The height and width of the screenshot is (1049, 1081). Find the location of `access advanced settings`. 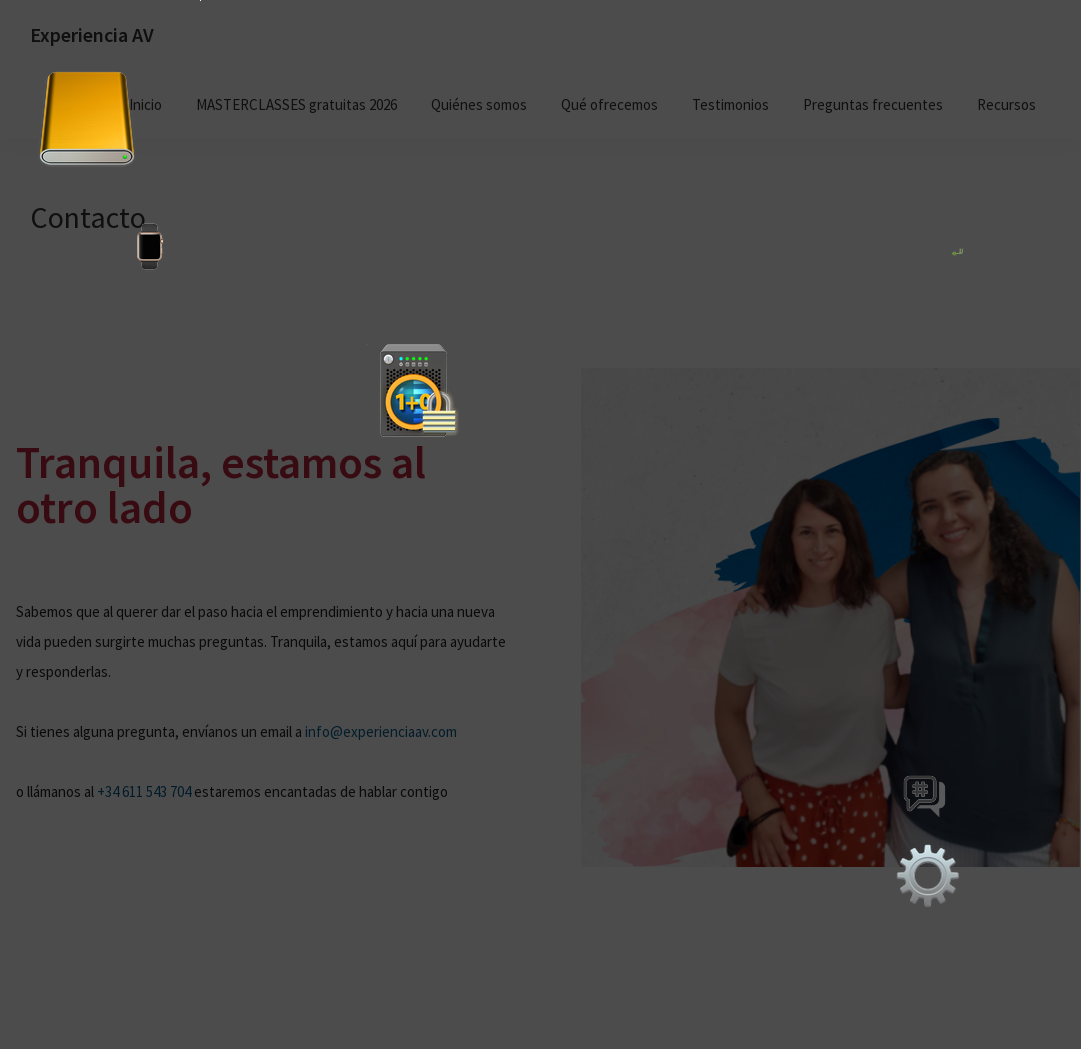

access advanced settings is located at coordinates (928, 876).